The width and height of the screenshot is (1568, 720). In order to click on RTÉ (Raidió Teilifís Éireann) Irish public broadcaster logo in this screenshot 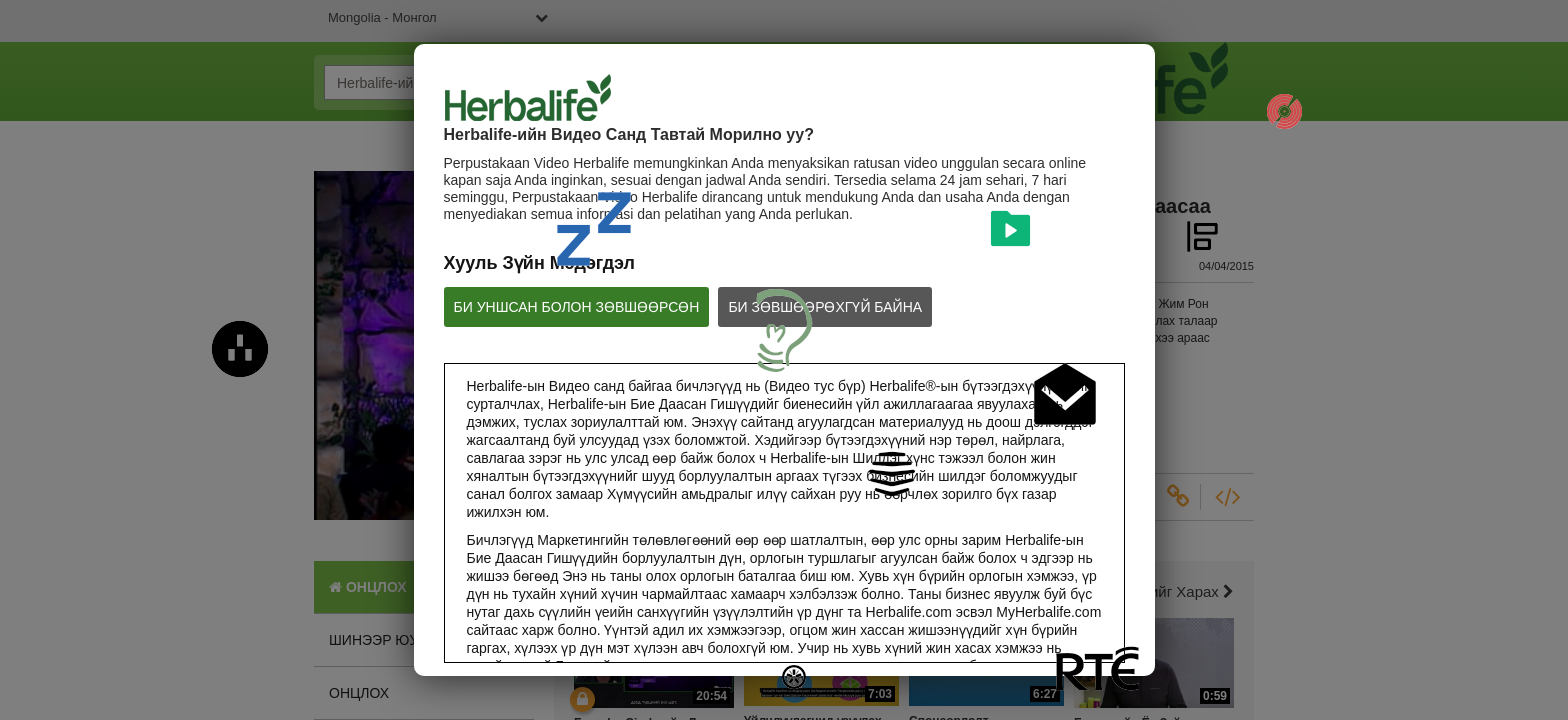, I will do `click(1097, 668)`.